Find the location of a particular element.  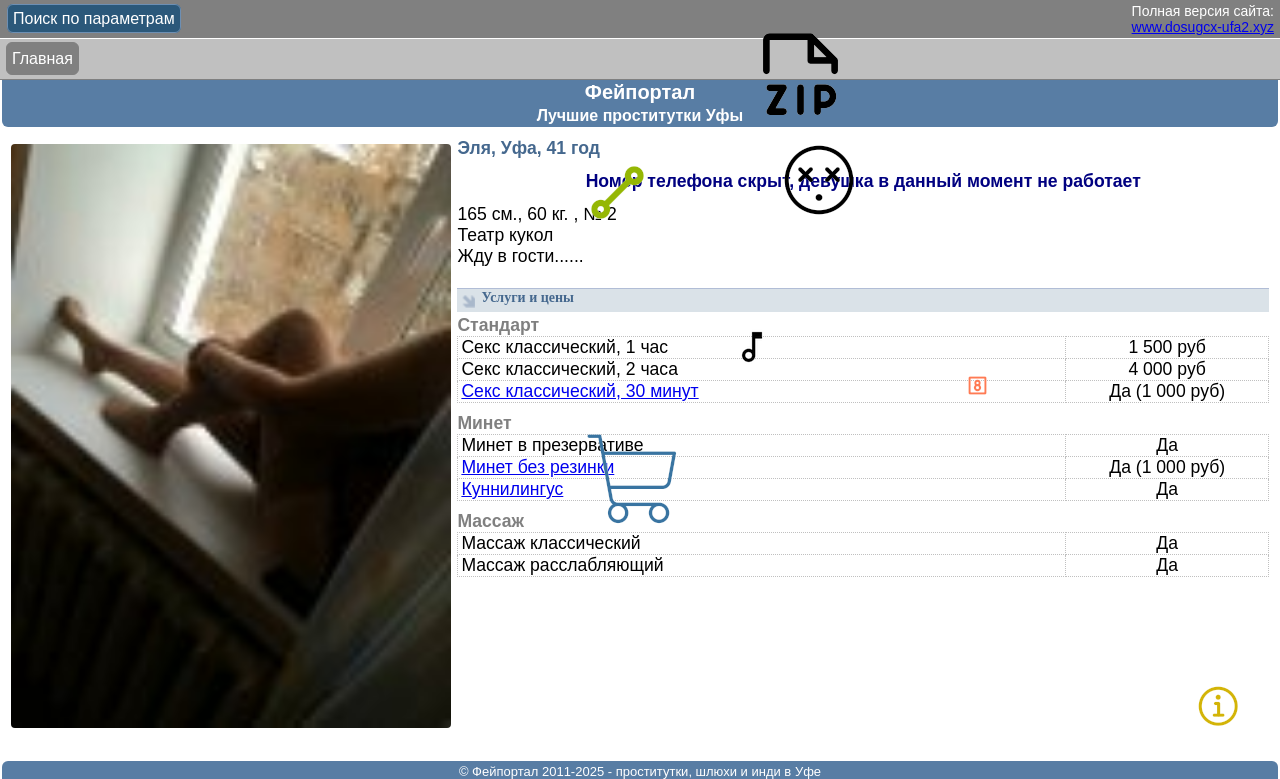

access music or audio playback is located at coordinates (752, 347).